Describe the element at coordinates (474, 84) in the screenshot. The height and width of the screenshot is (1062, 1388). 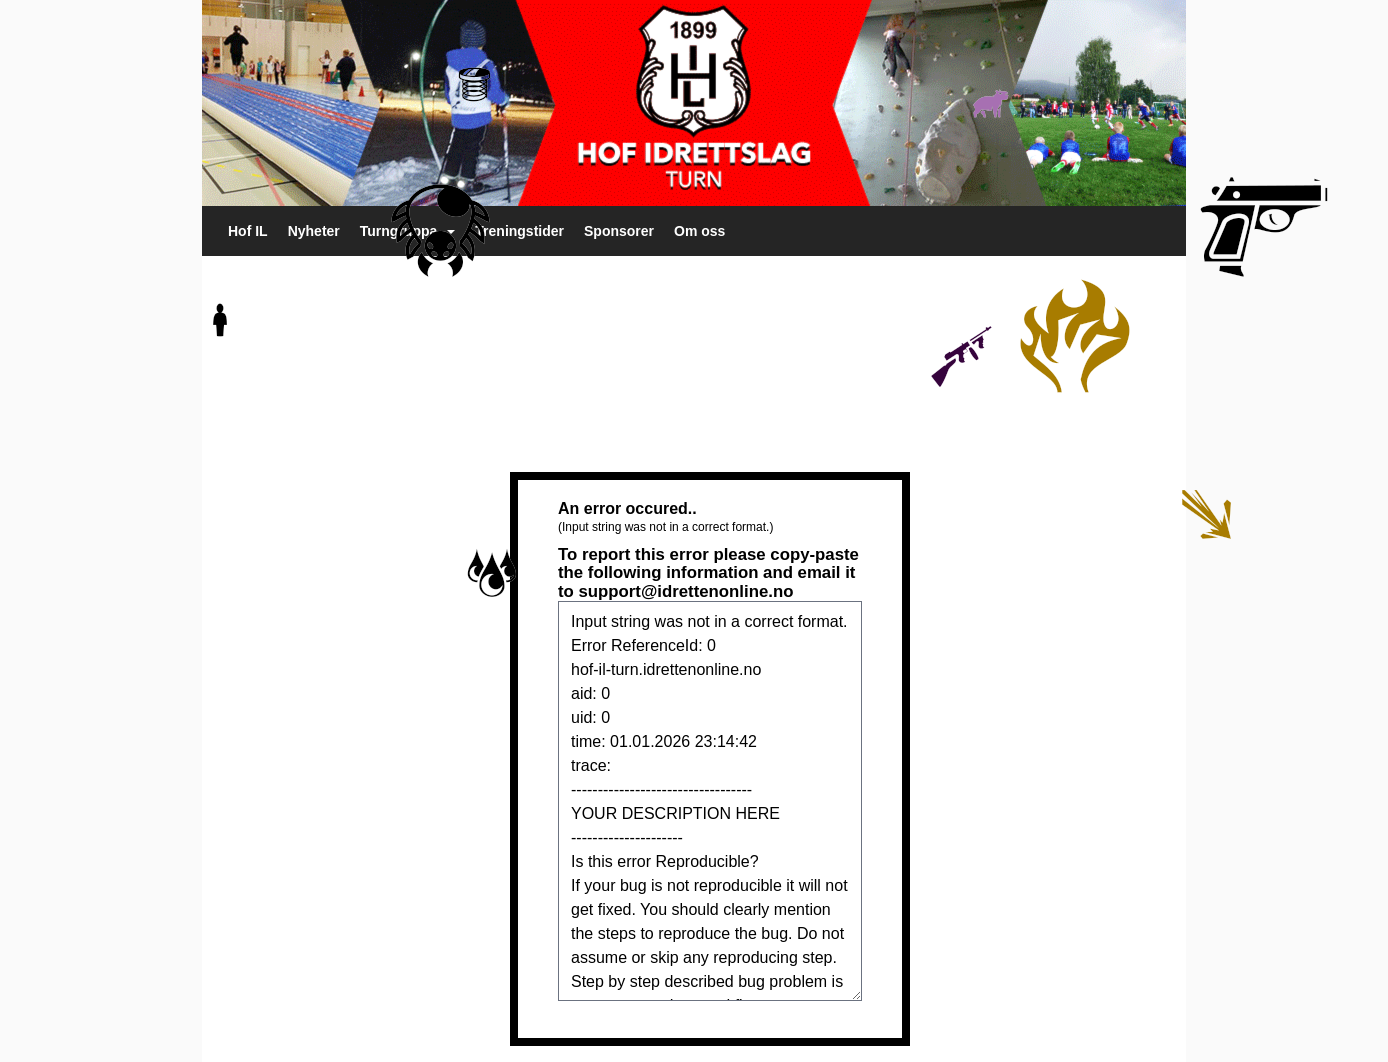
I see `spring or bounce mechanic in a game` at that location.